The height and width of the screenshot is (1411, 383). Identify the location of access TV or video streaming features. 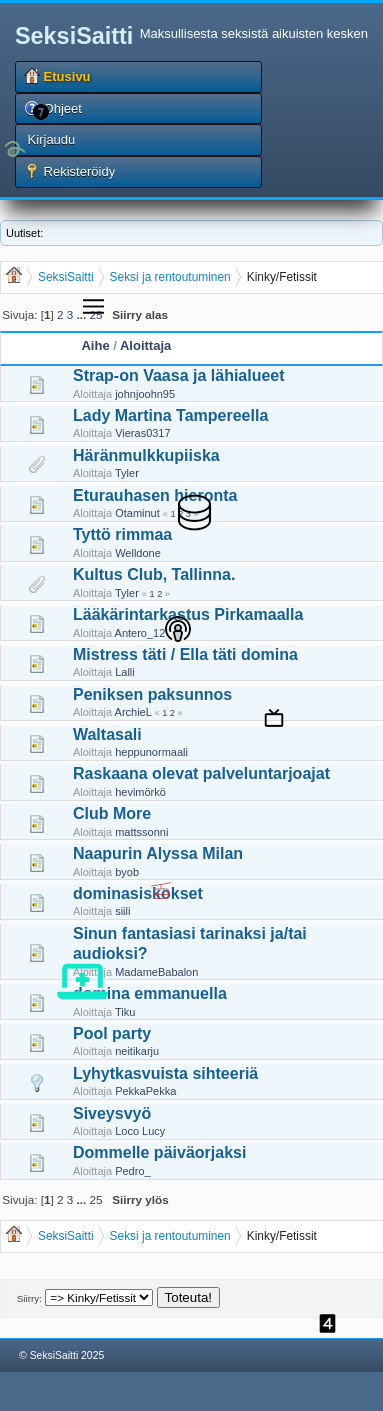
(274, 719).